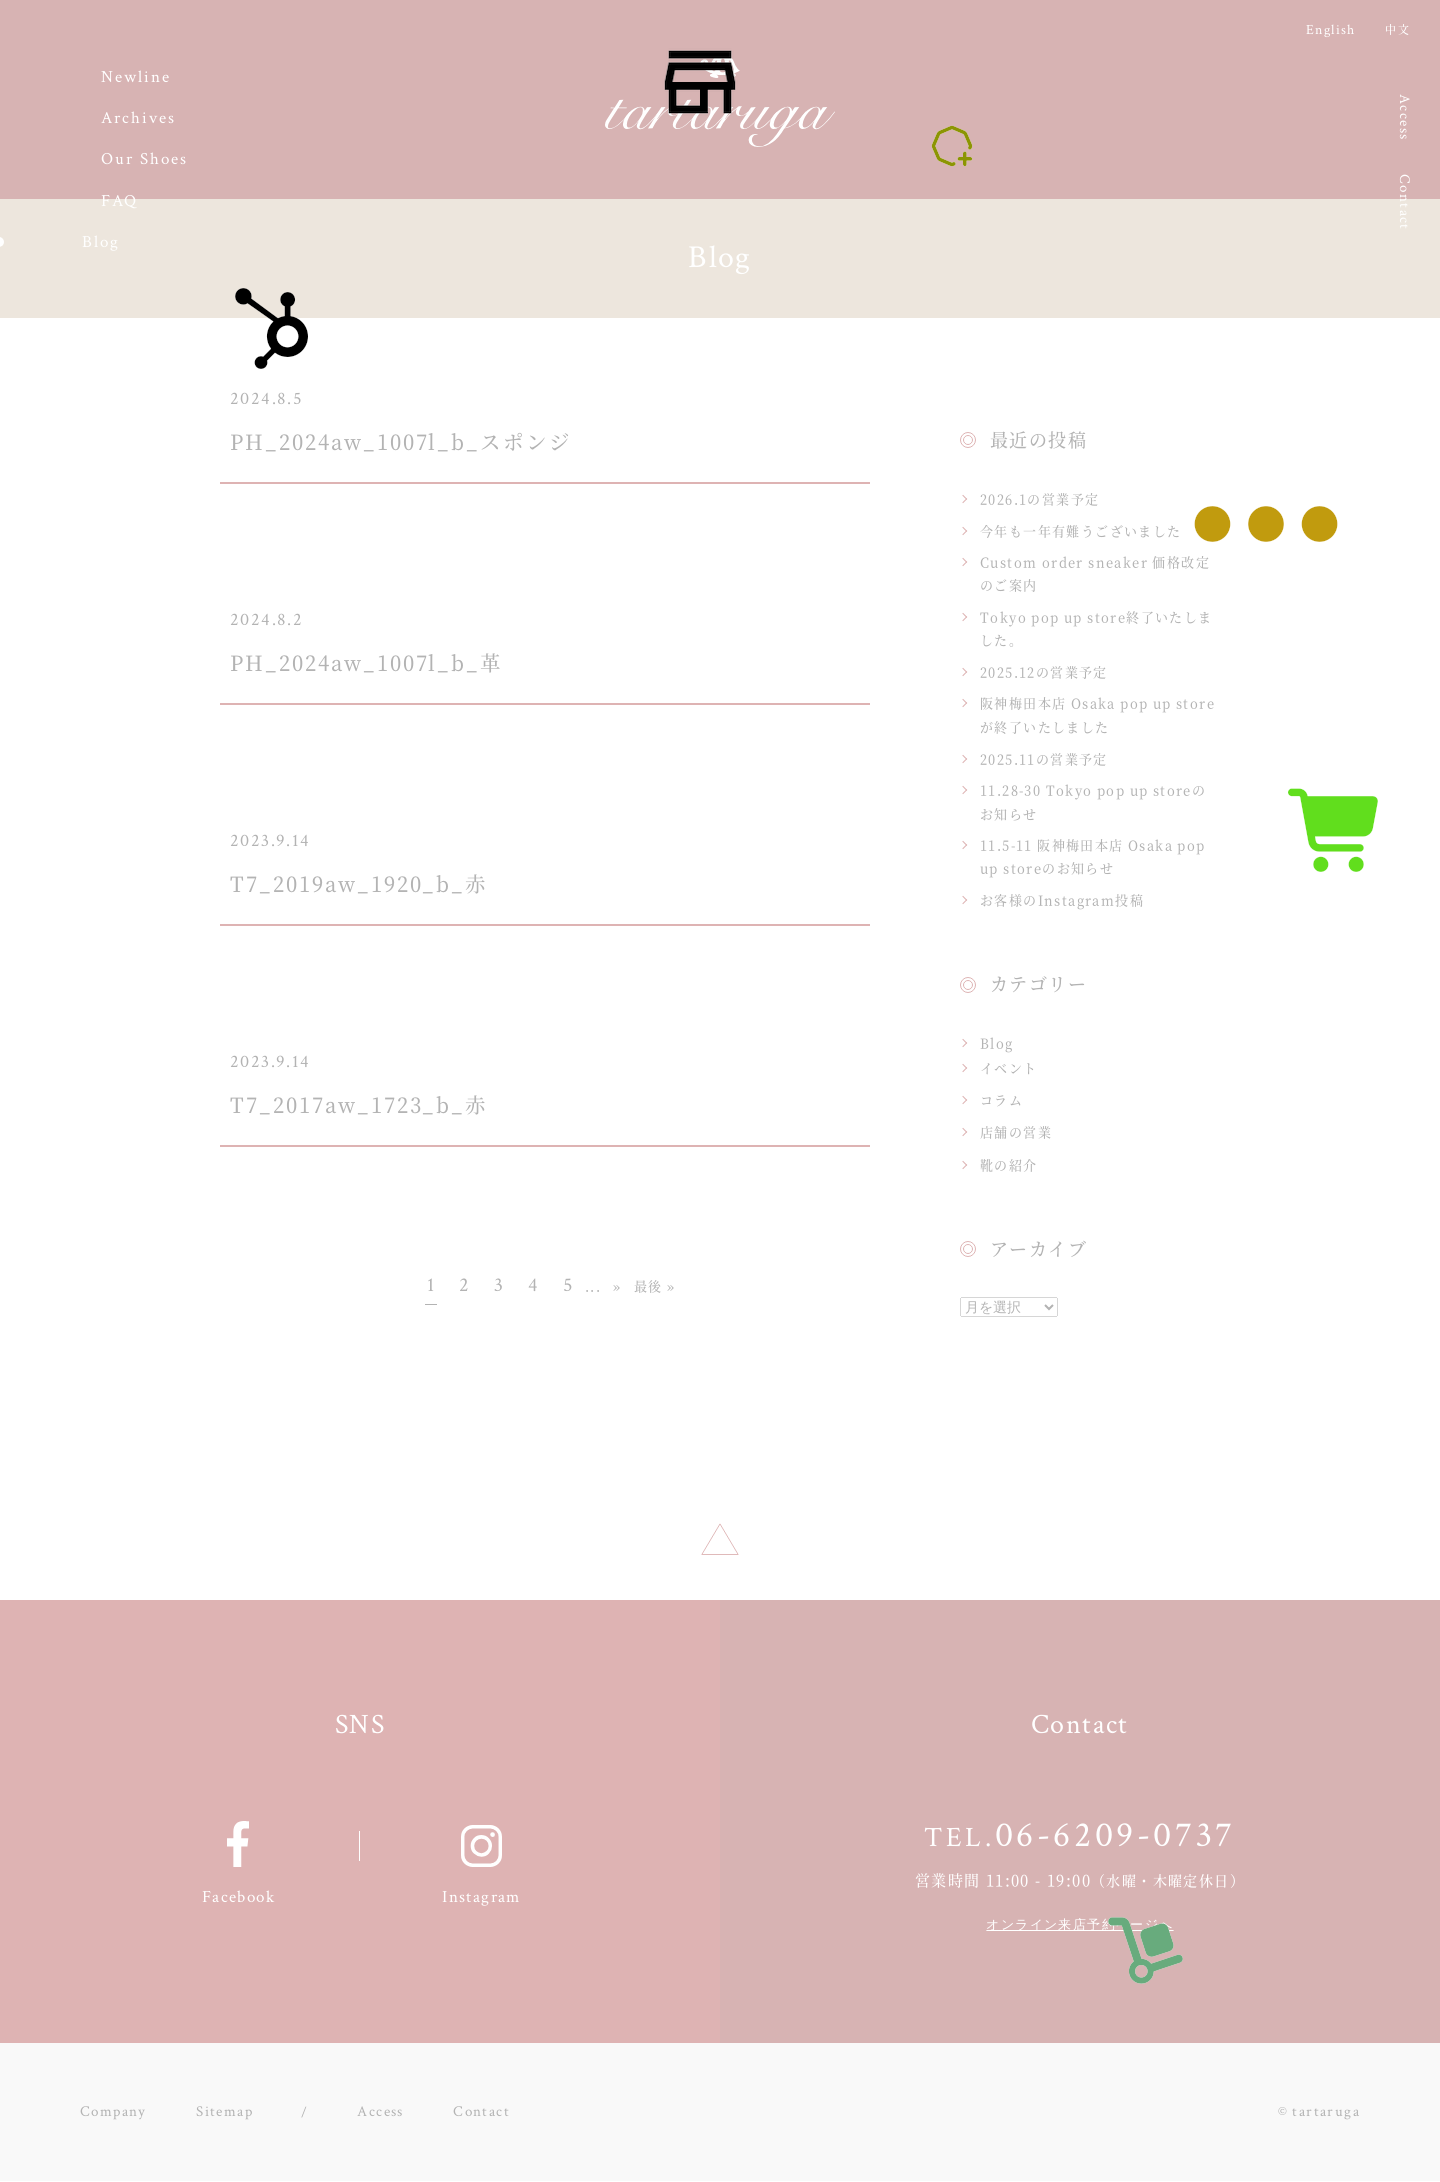 This screenshot has height=2182, width=1440. Describe the element at coordinates (1266, 524) in the screenshot. I see `access more options or actions` at that location.